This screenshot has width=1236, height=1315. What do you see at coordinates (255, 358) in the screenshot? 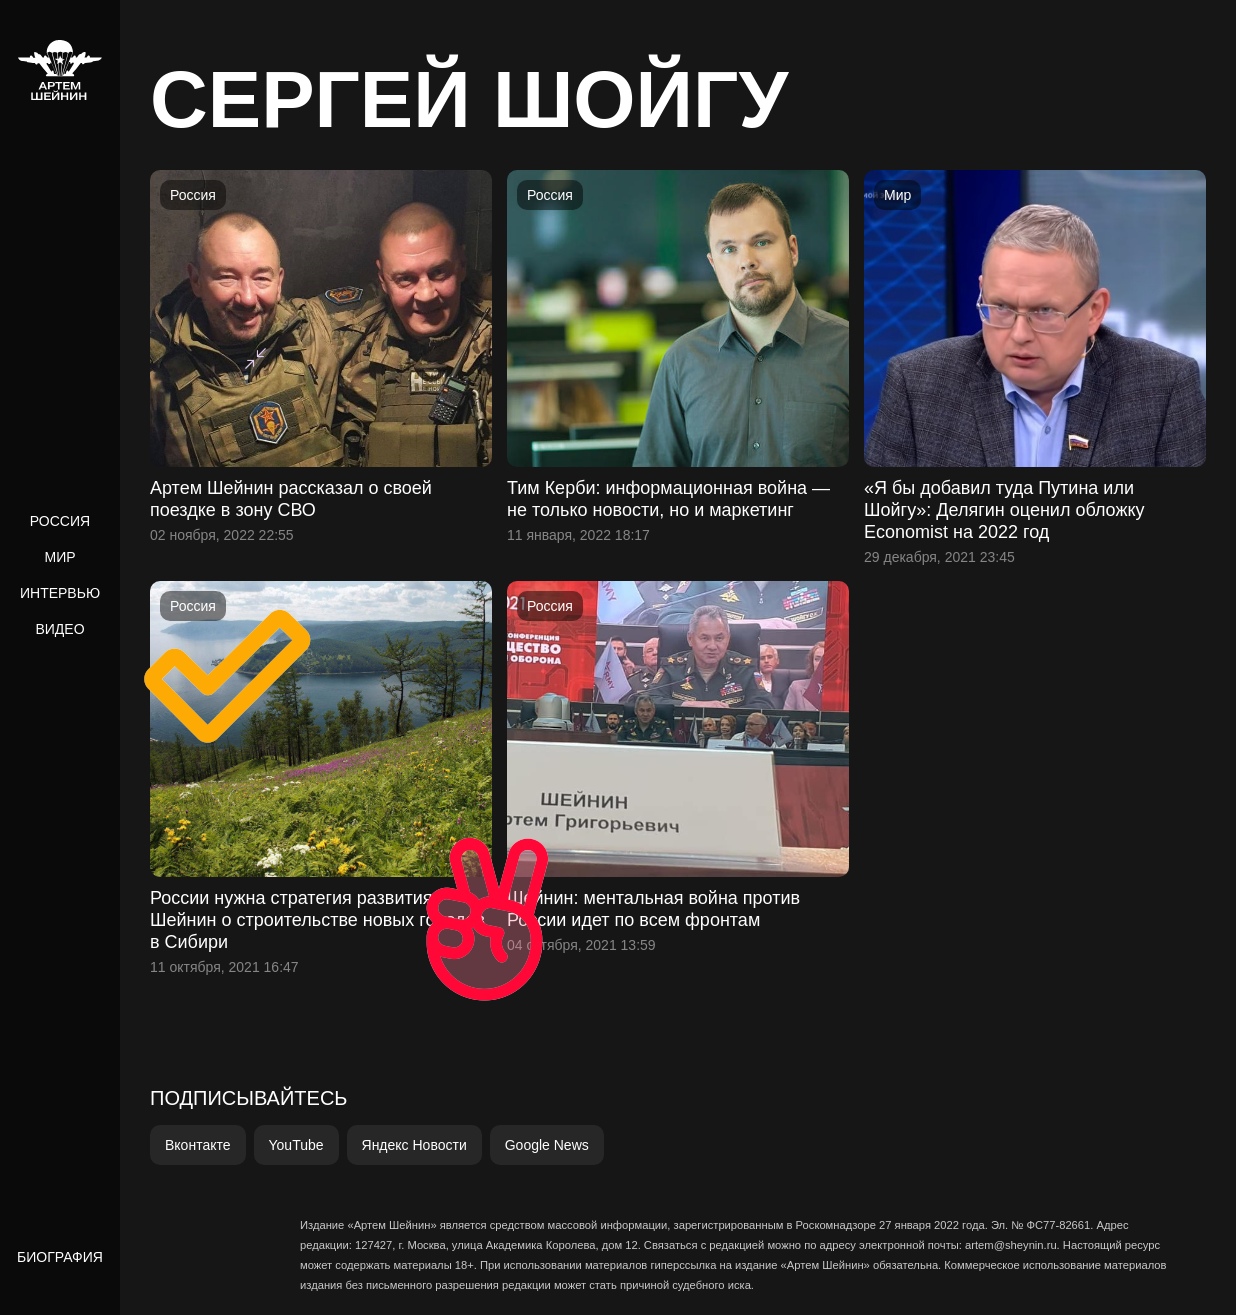
I see `collapse or minimize content` at bounding box center [255, 358].